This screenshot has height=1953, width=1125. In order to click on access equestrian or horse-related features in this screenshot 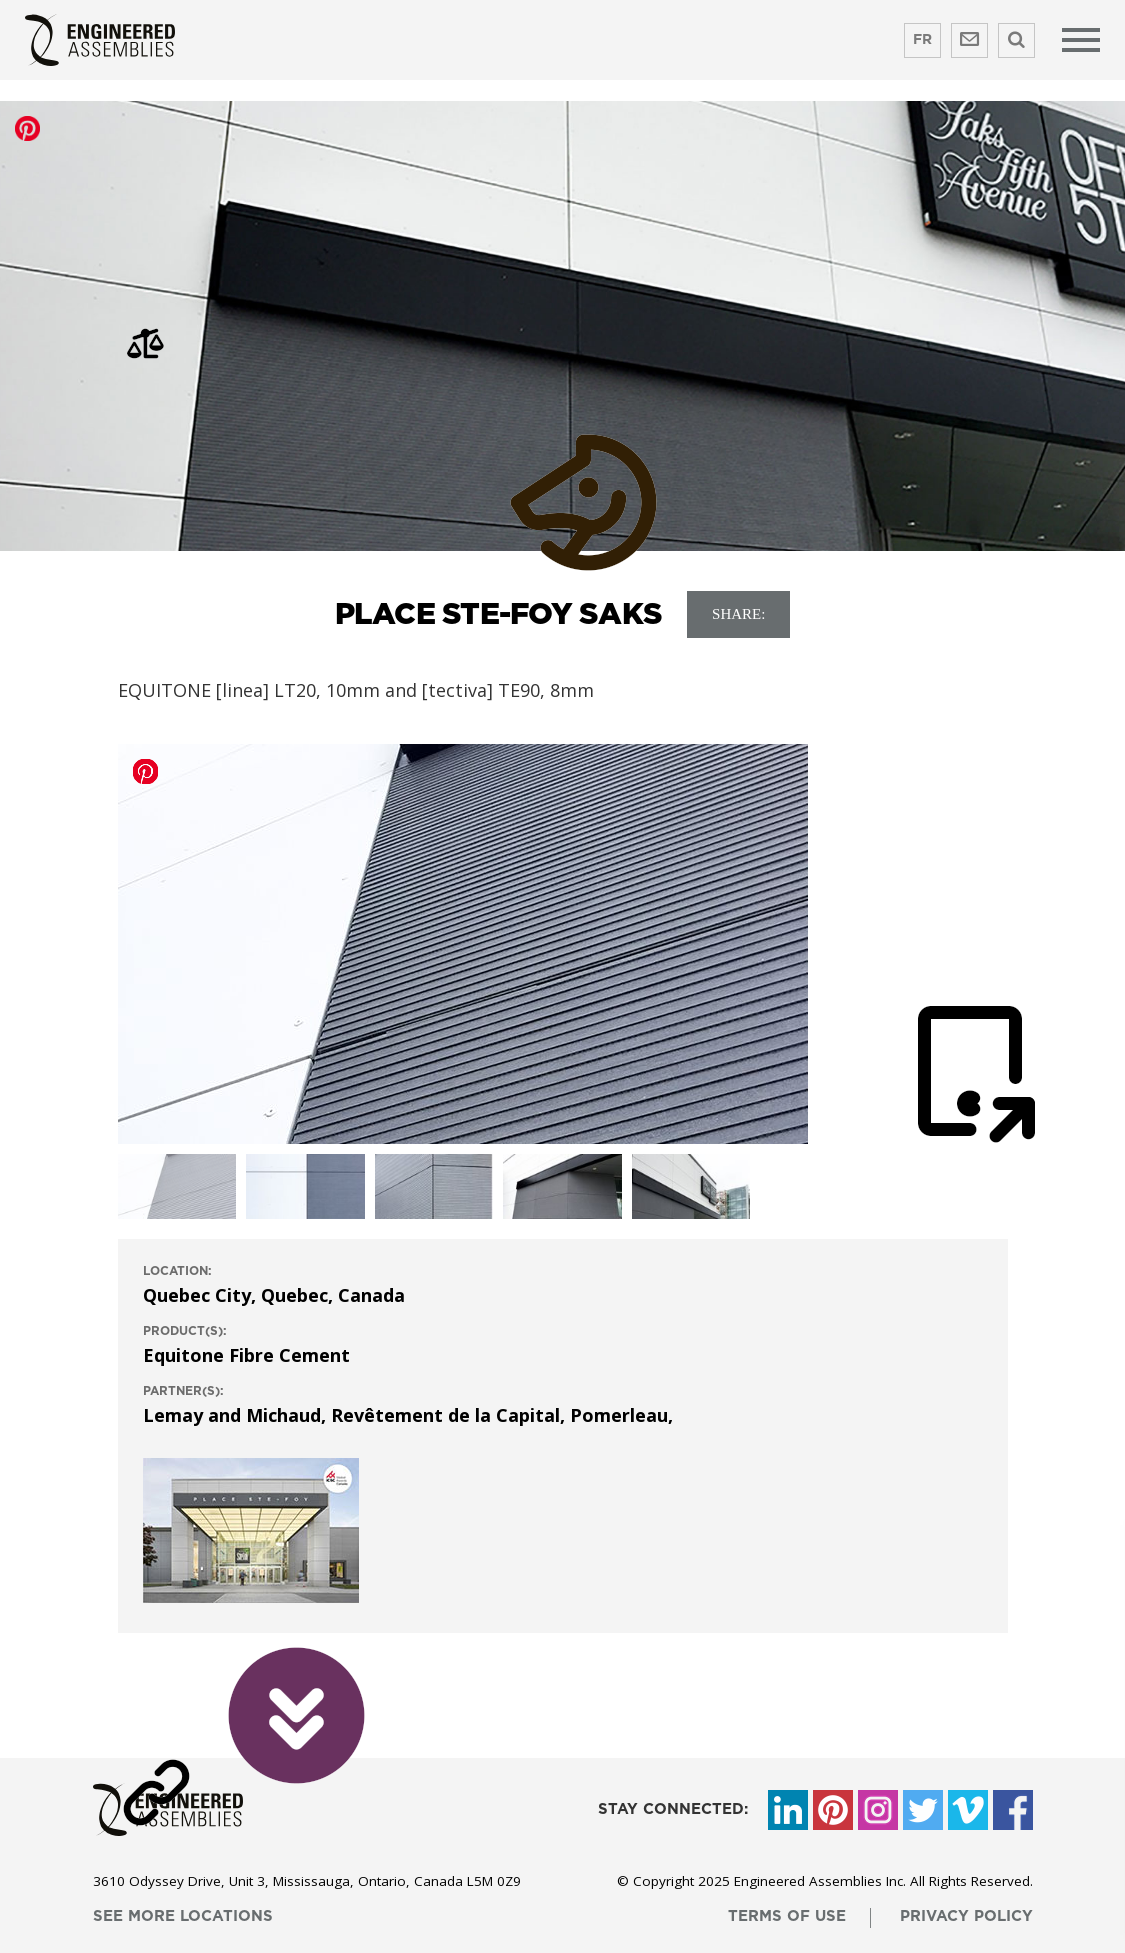, I will do `click(588, 502)`.